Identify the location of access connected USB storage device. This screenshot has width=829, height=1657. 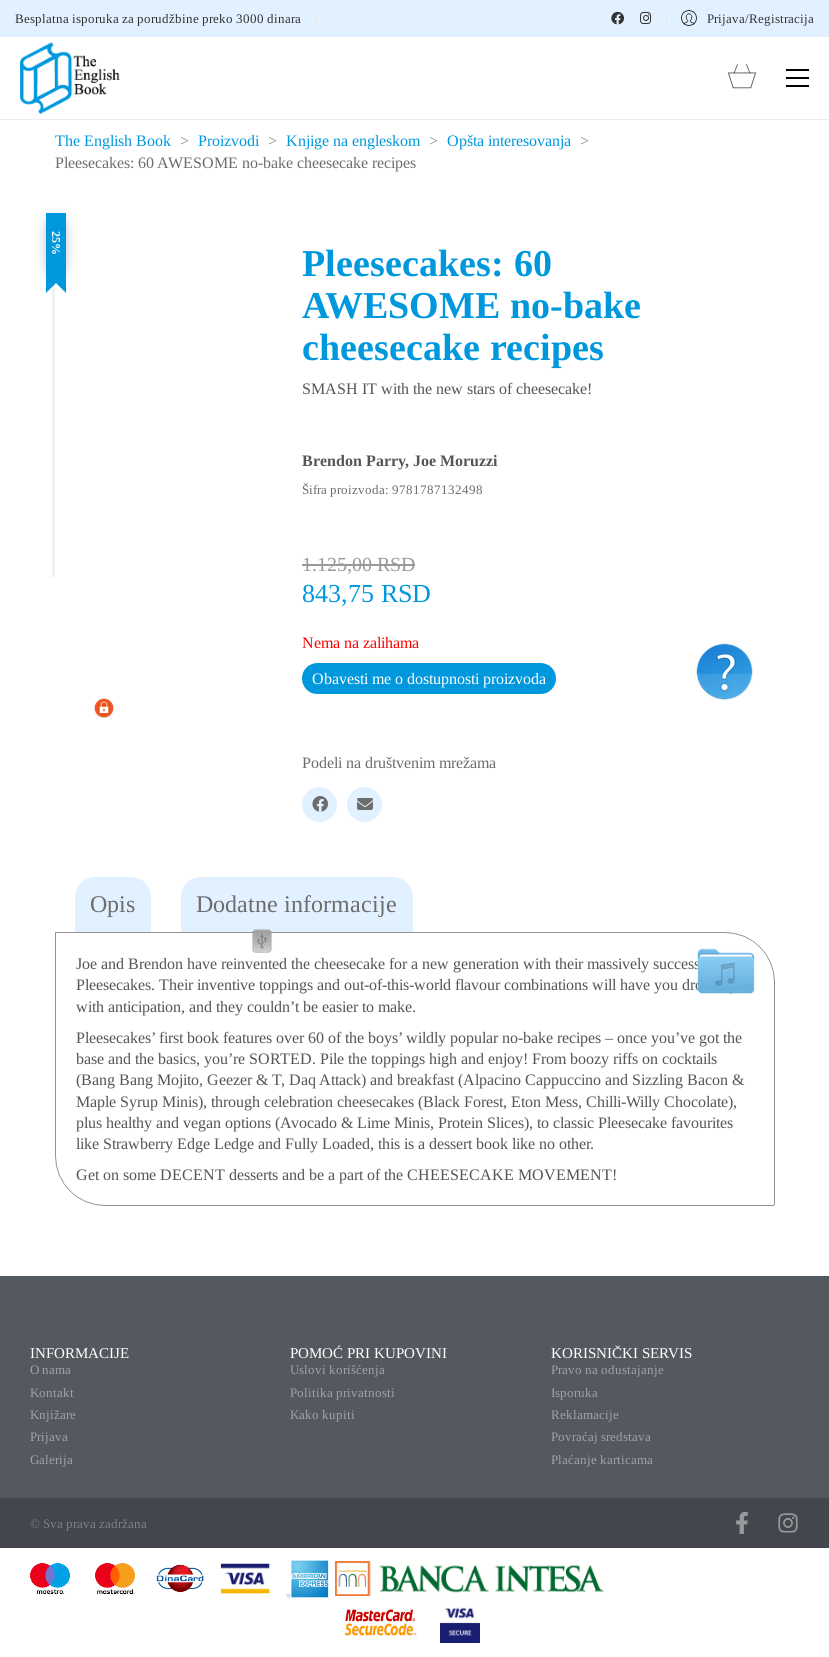
(262, 941).